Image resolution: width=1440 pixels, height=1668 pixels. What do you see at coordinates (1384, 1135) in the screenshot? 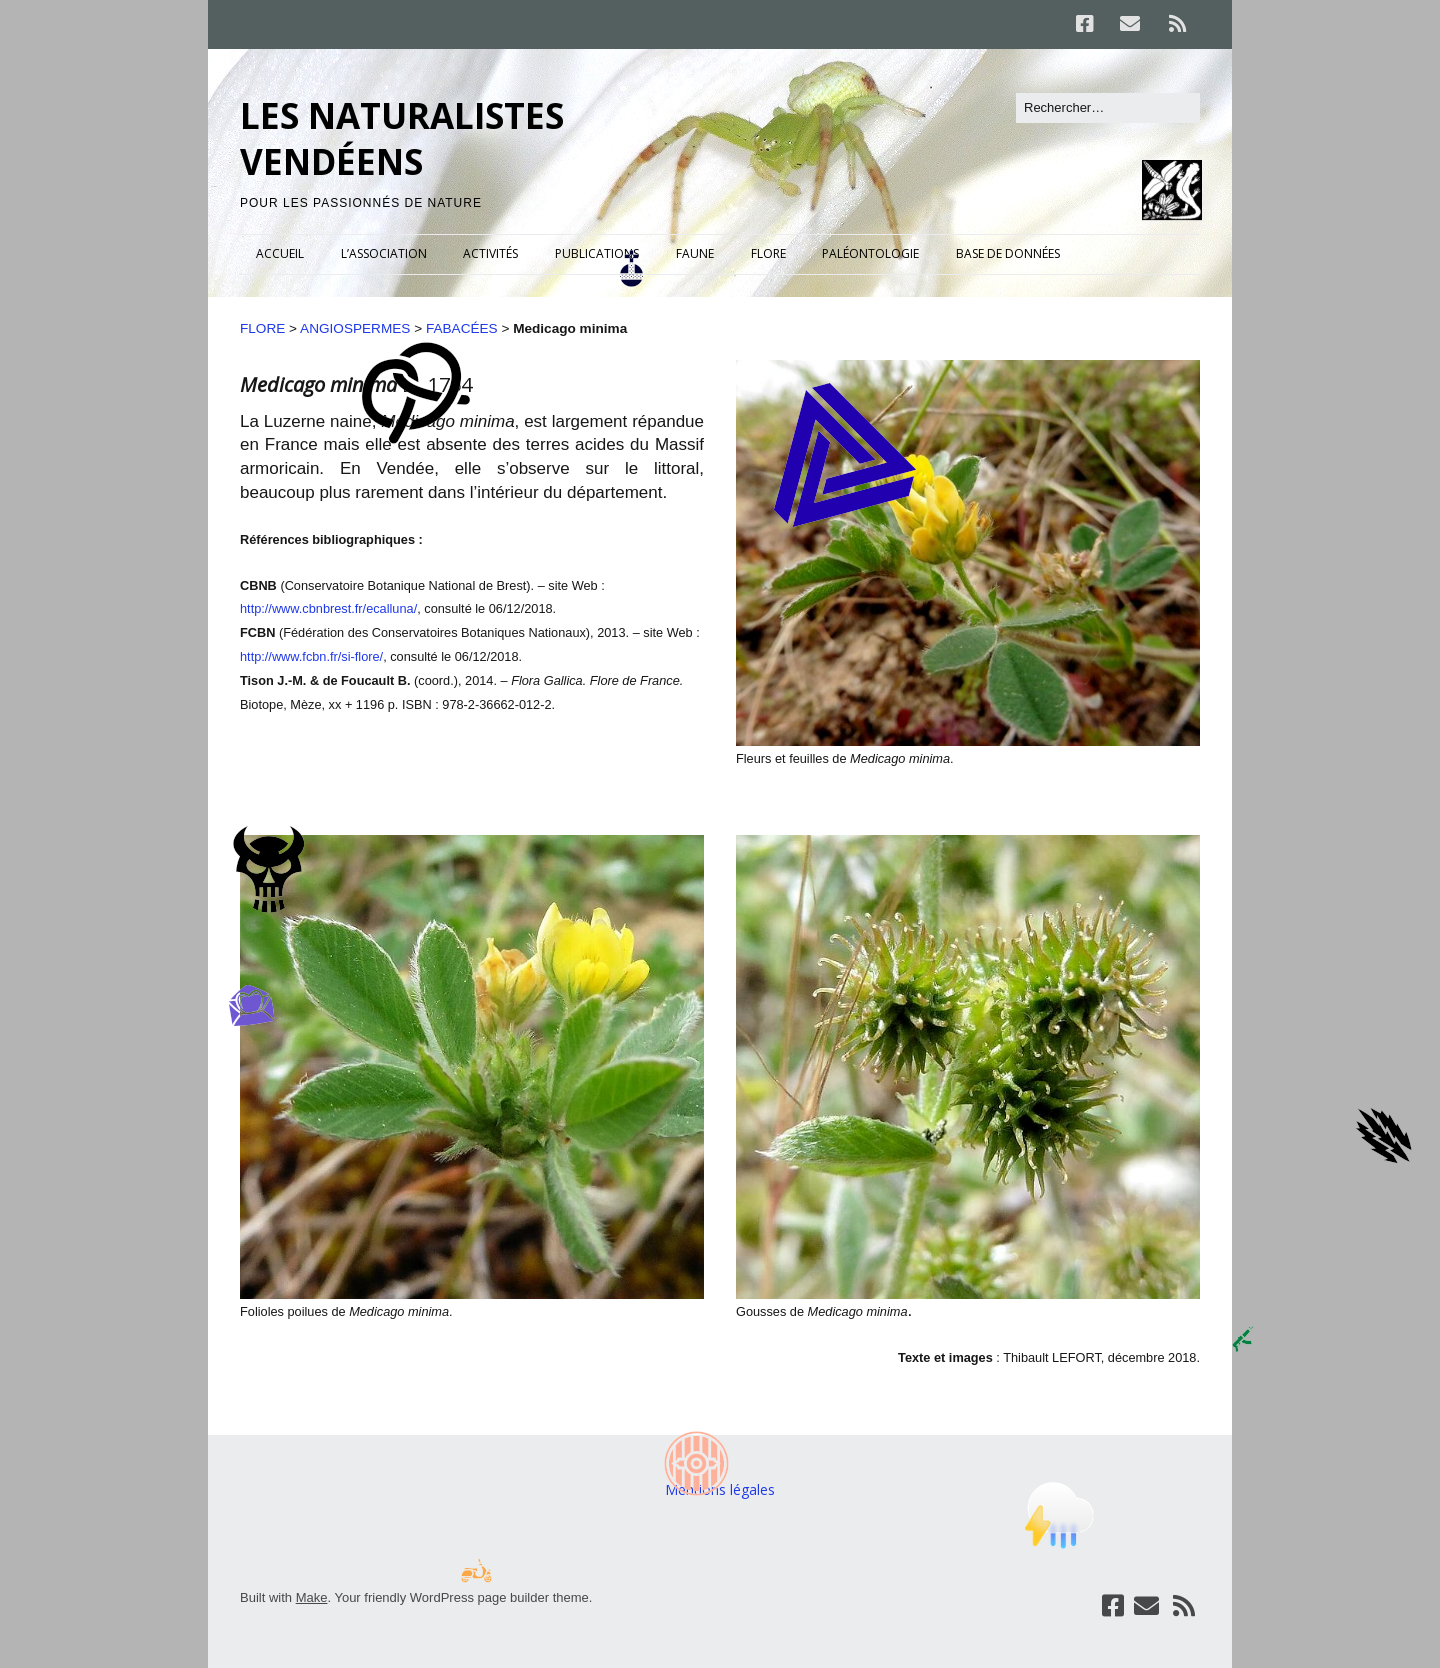
I see `lightning attack or electric slash ability` at bounding box center [1384, 1135].